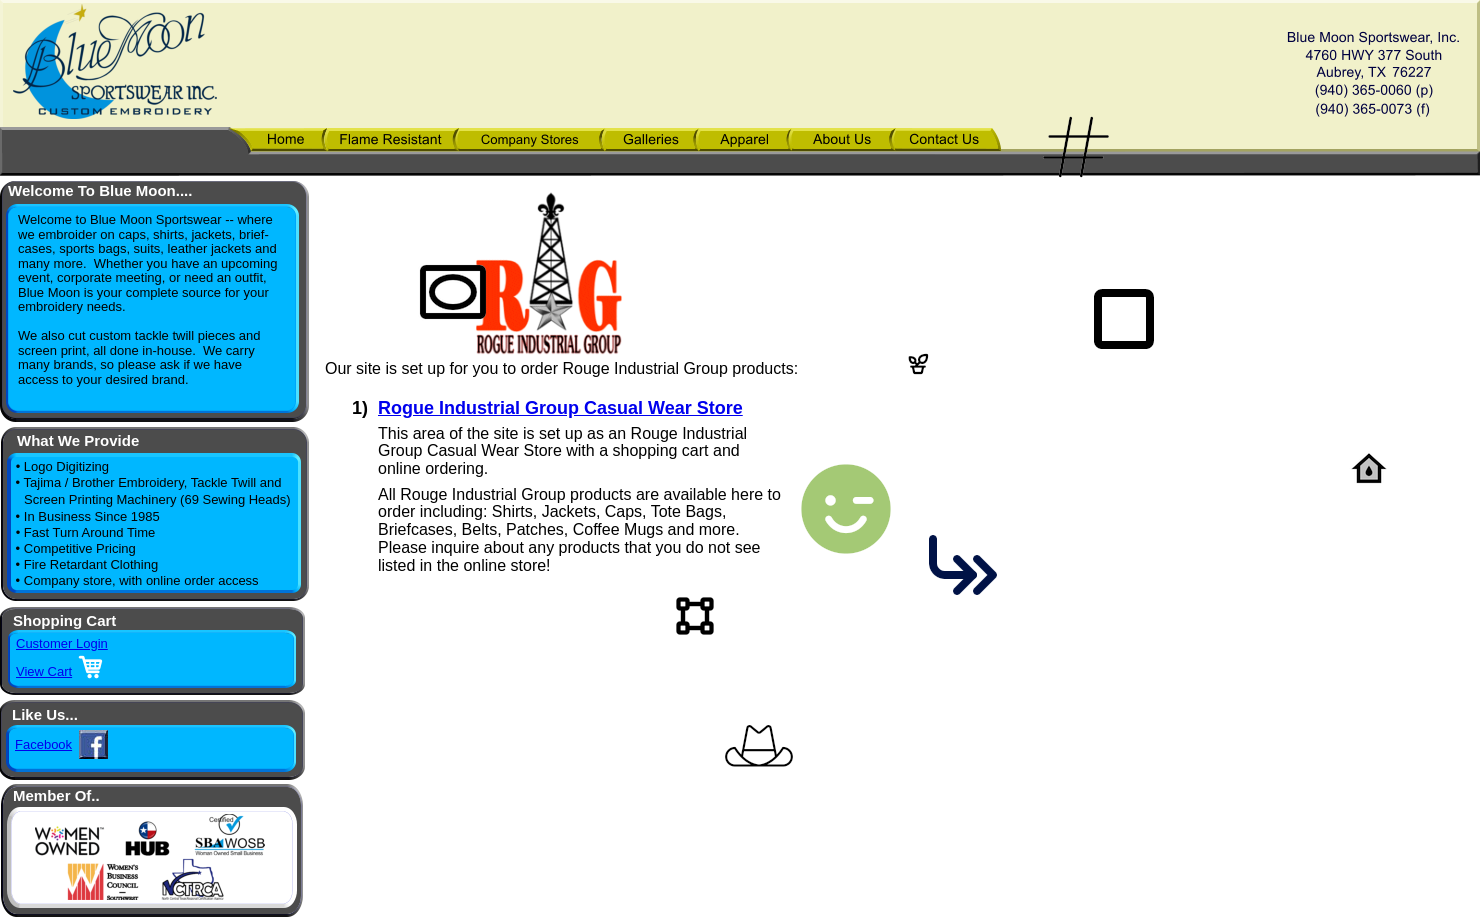  What do you see at coordinates (453, 292) in the screenshot?
I see `apply vignette effect to photo` at bounding box center [453, 292].